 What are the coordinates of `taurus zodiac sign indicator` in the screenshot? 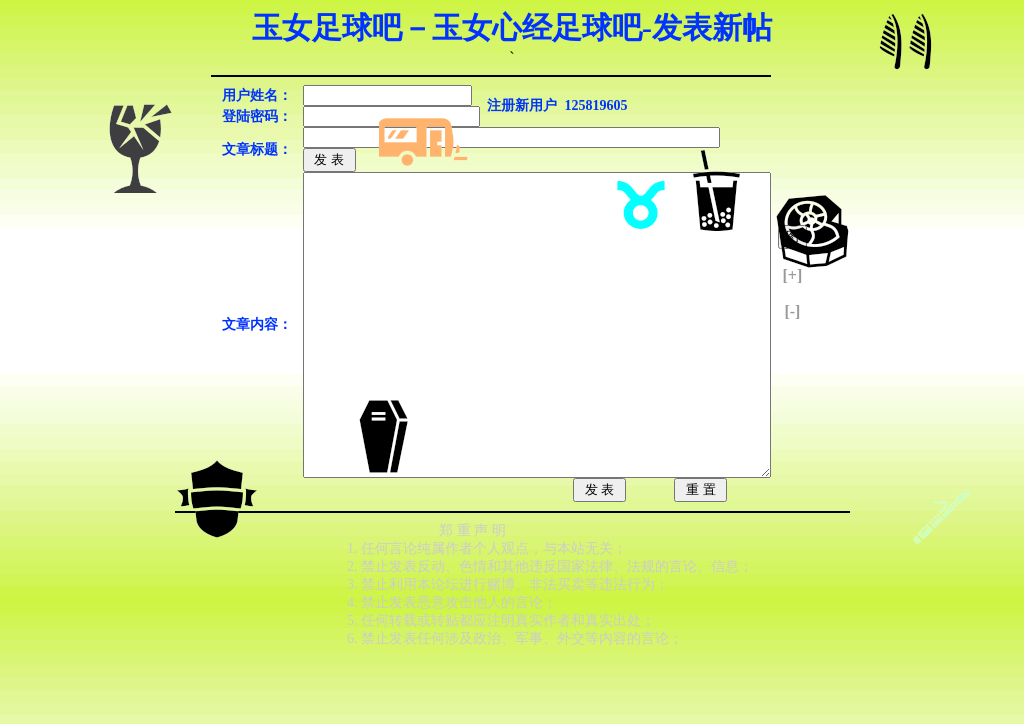 It's located at (641, 205).